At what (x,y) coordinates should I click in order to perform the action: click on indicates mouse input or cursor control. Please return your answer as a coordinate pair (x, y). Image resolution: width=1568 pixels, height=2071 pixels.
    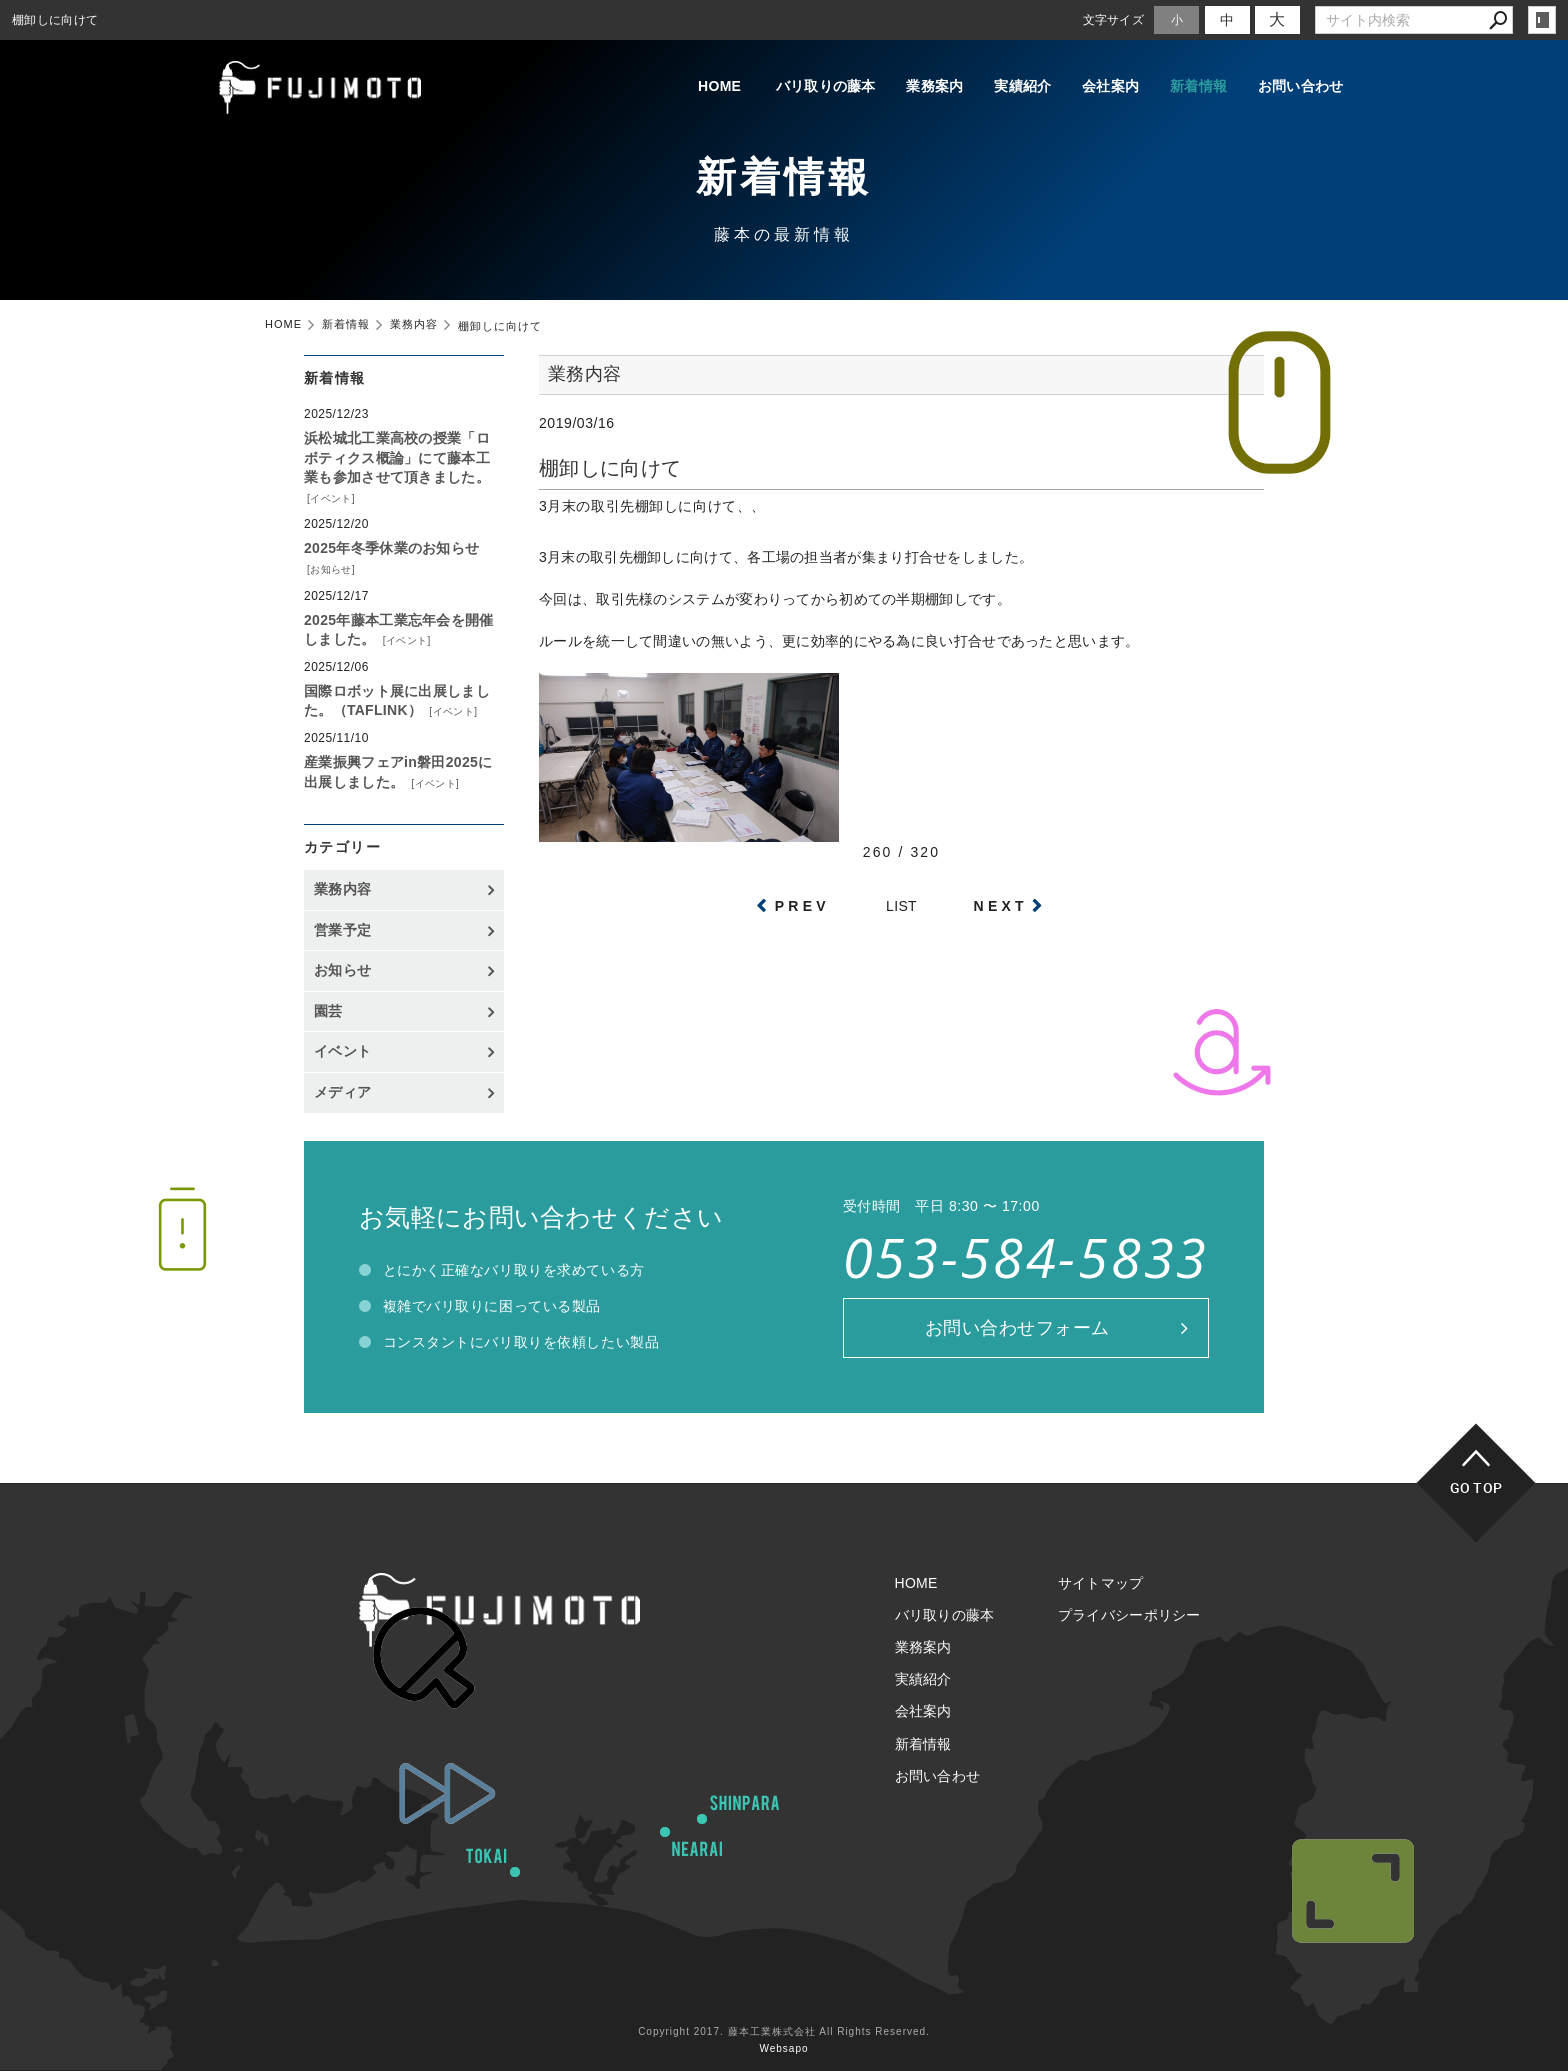
    Looking at the image, I should click on (1279, 402).